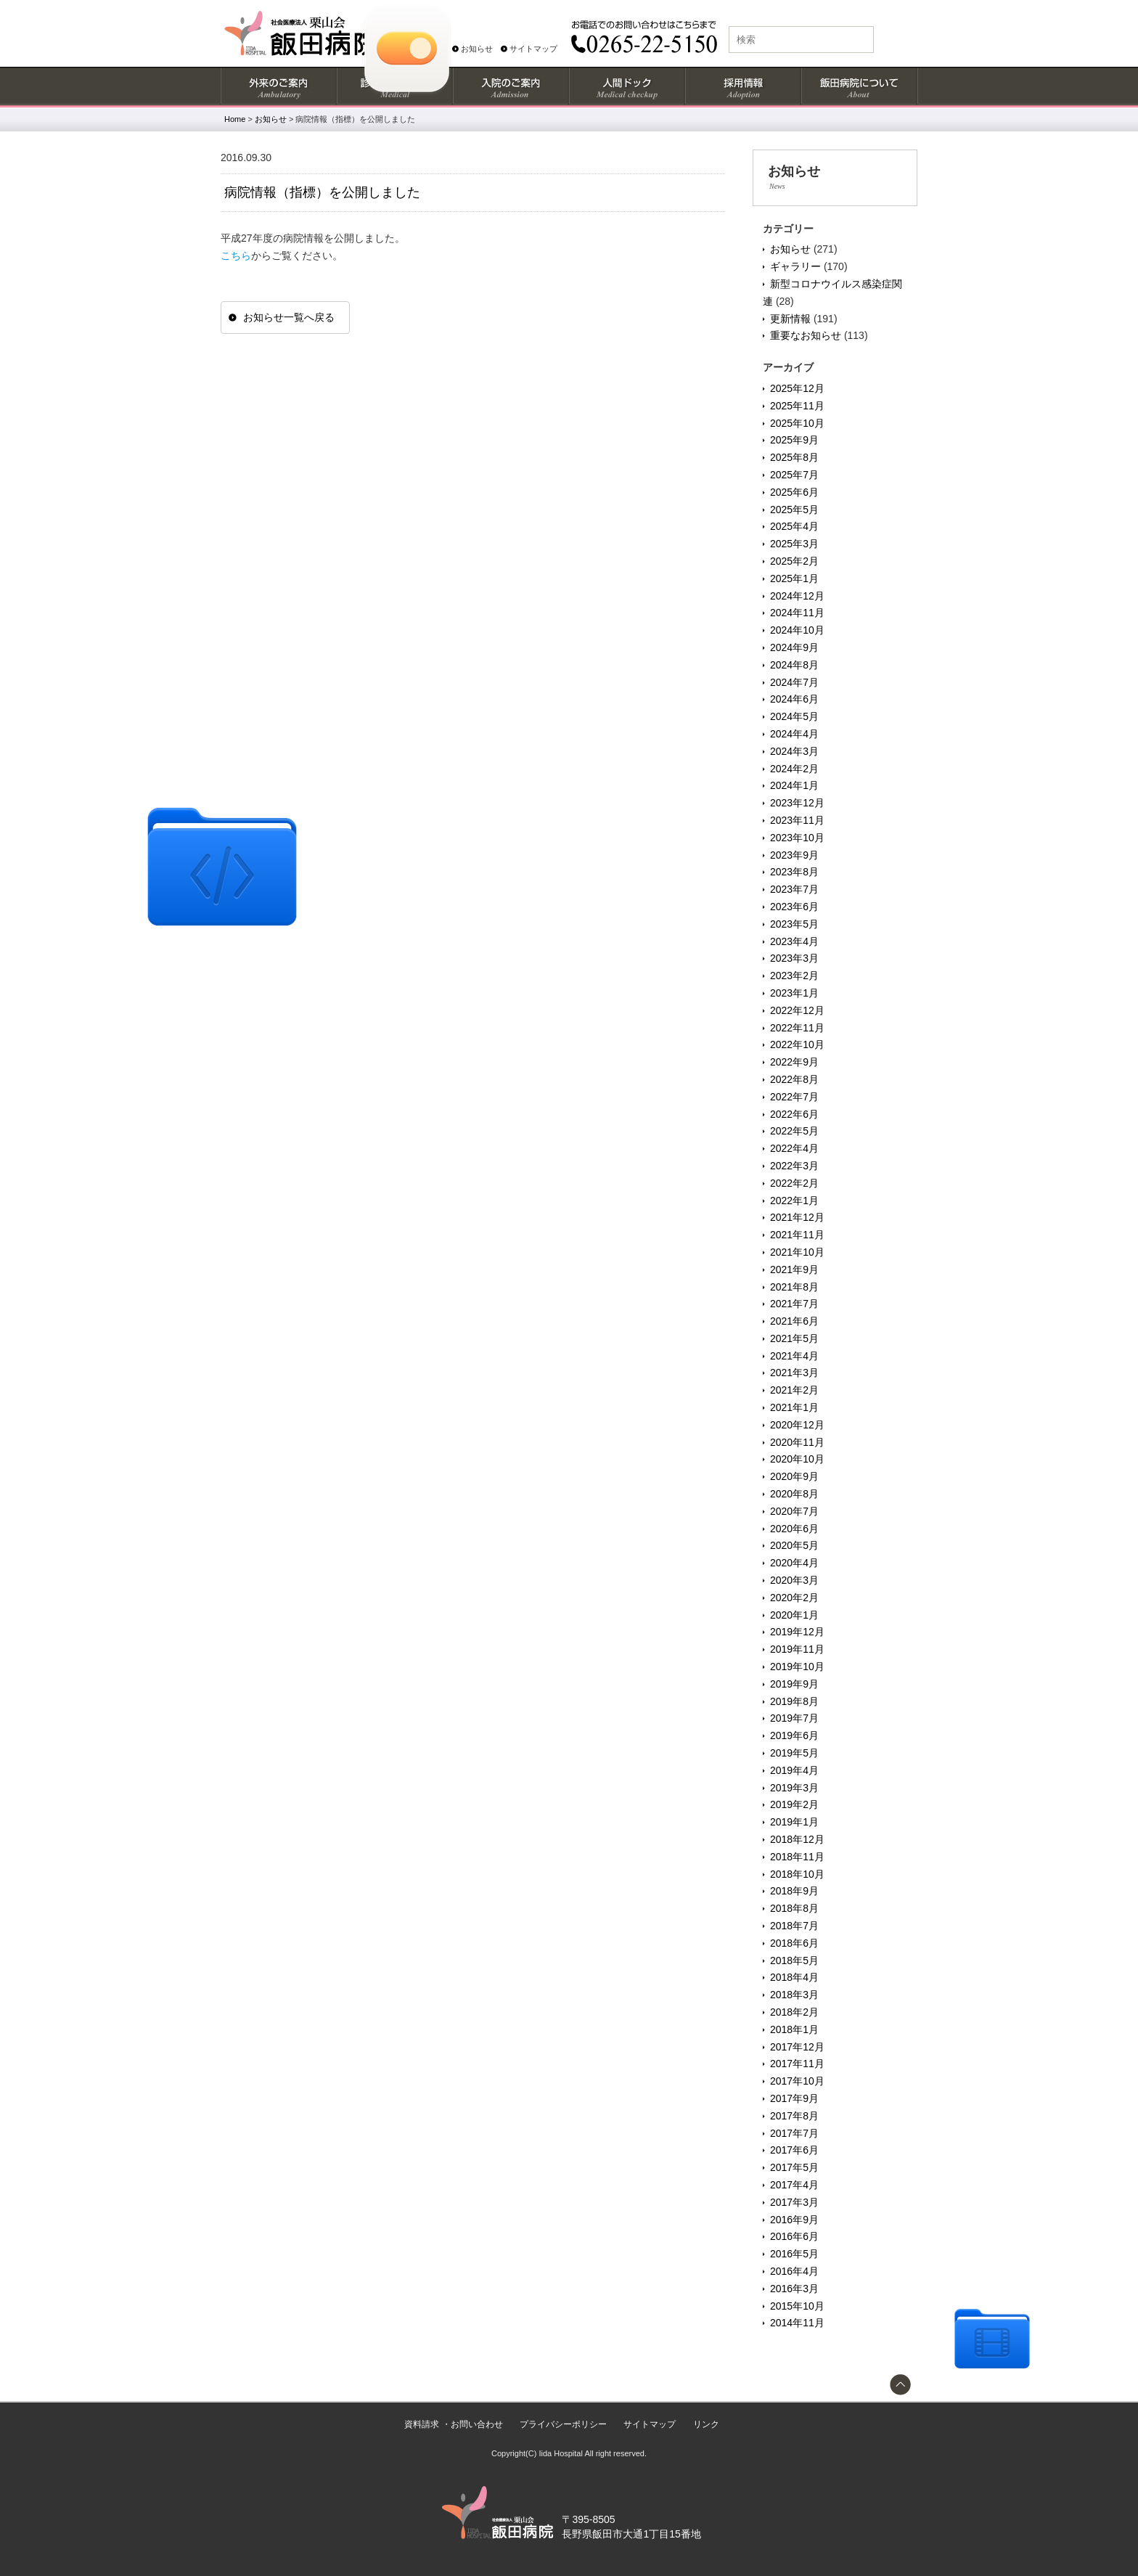 This screenshot has height=2576, width=1138. Describe the element at coordinates (406, 49) in the screenshot. I see `open system control center settings` at that location.